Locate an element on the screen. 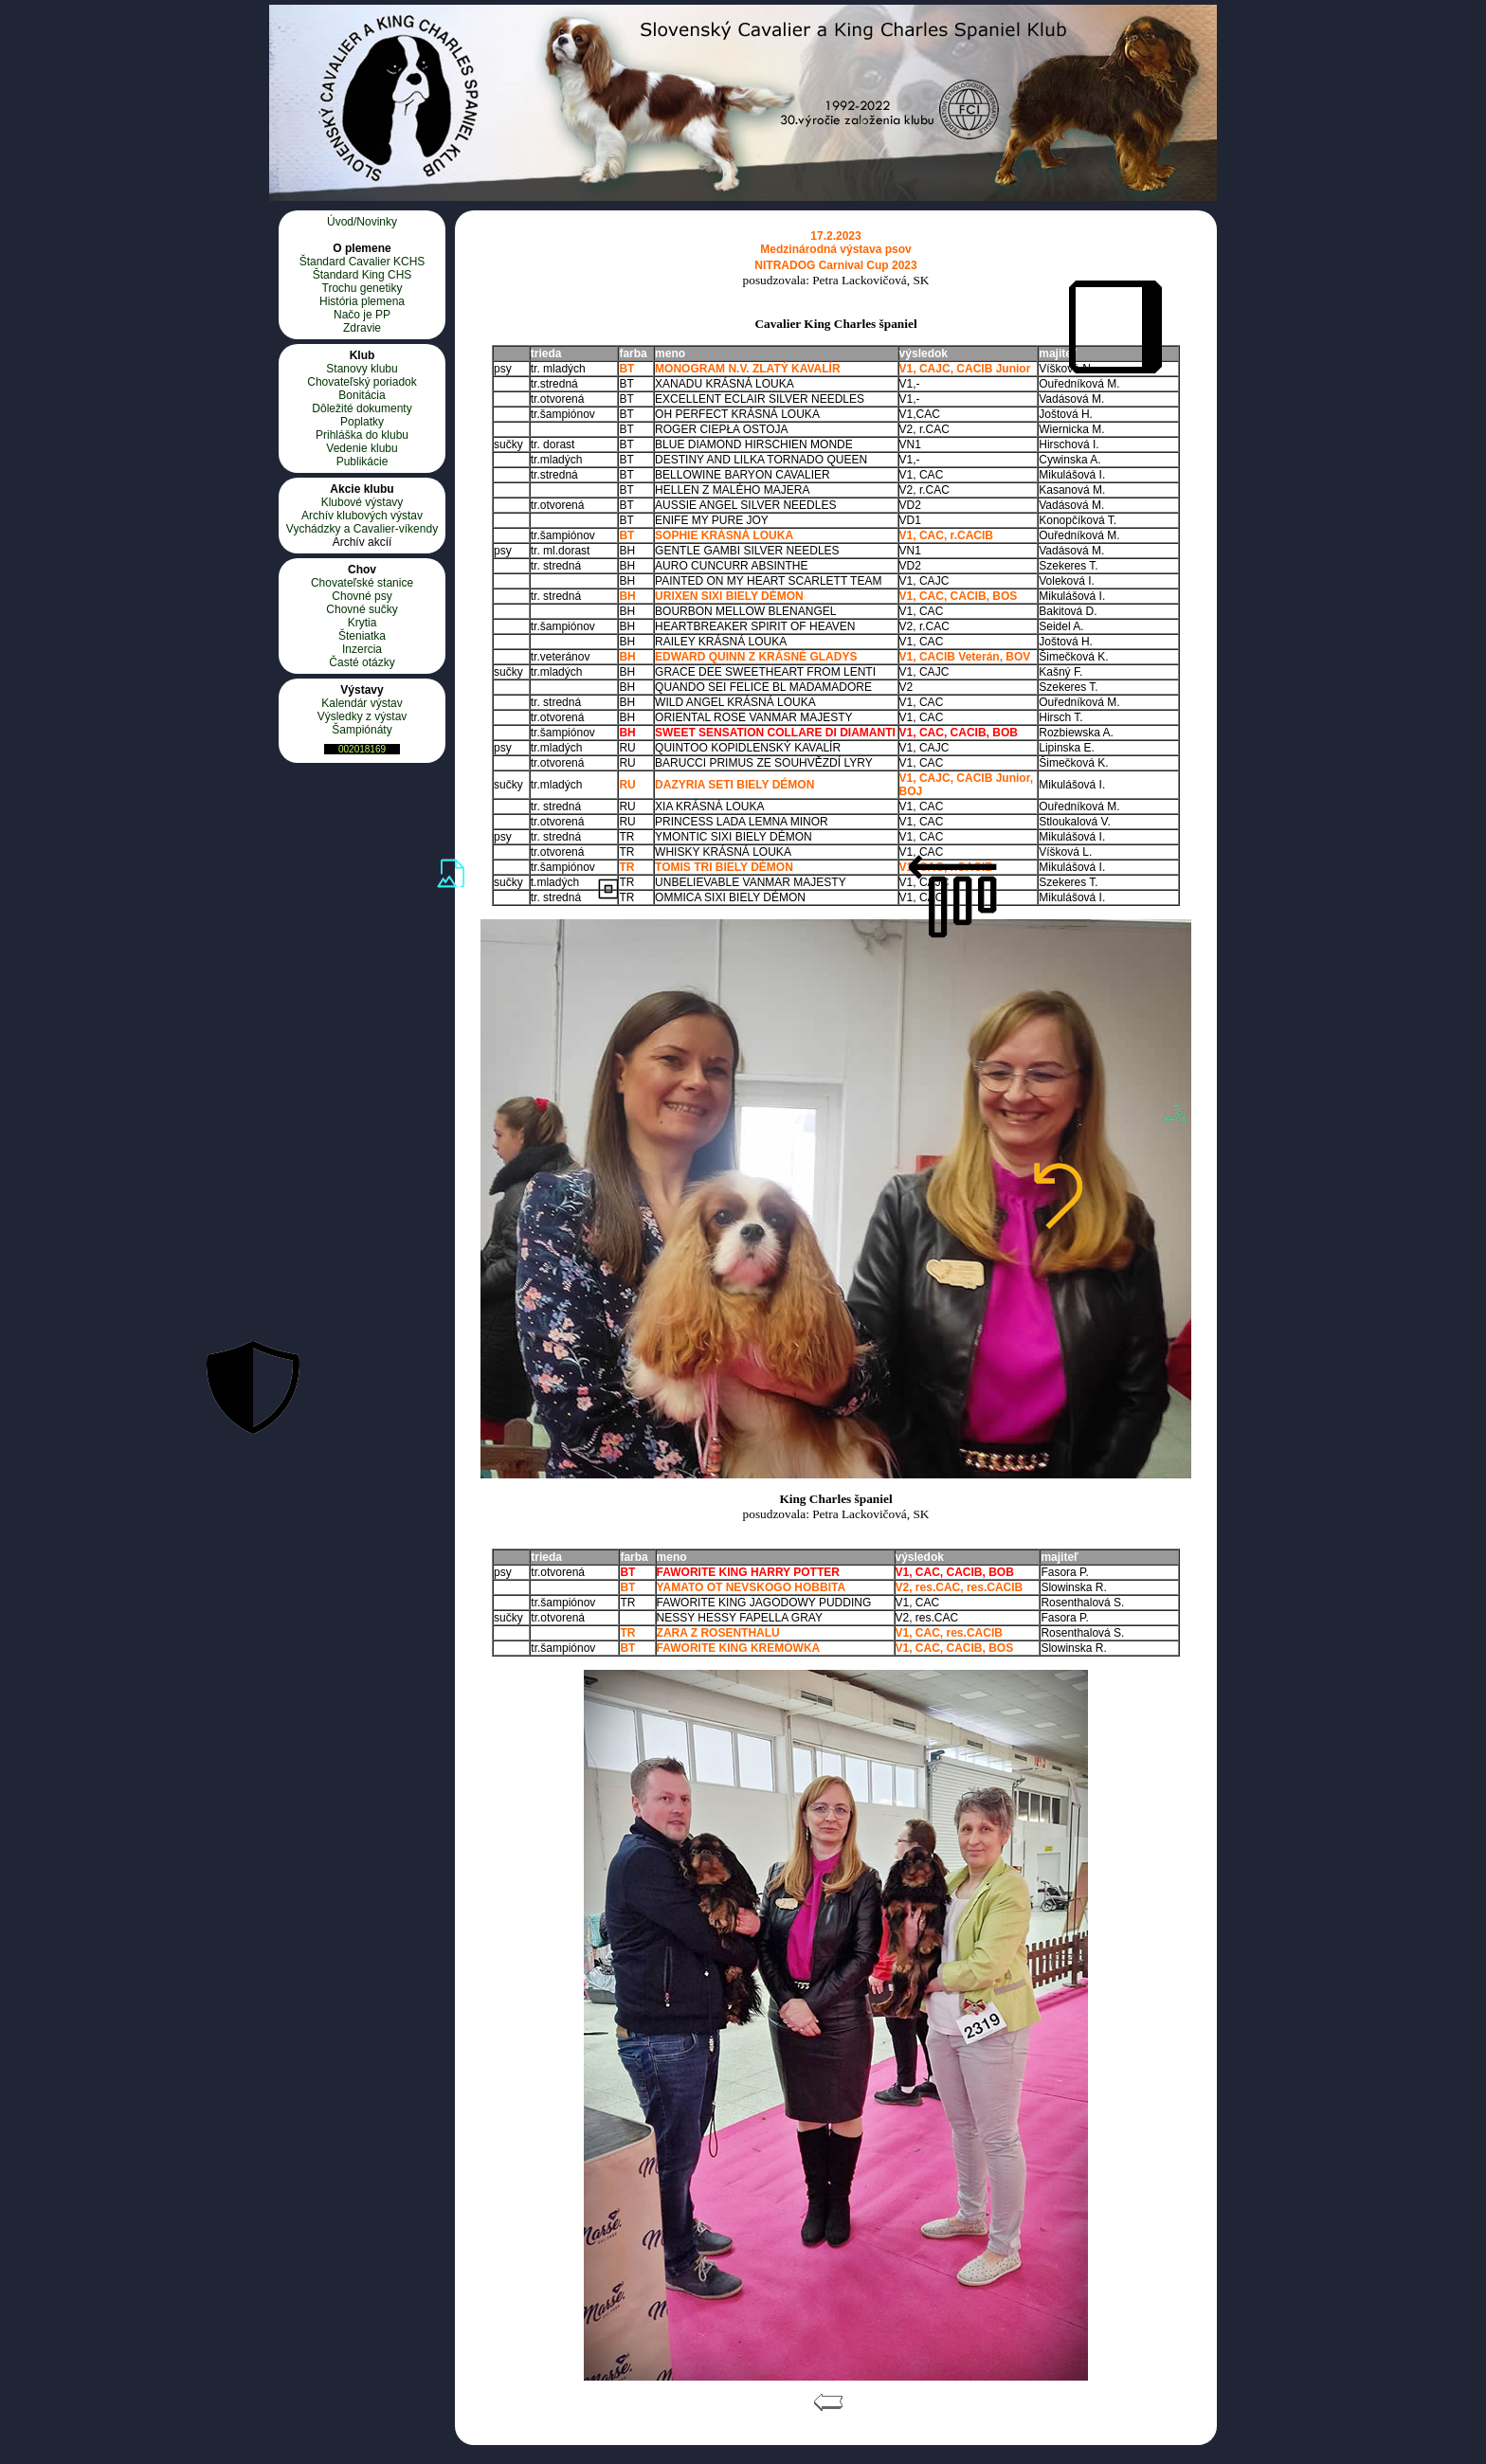 The width and height of the screenshot is (1486, 2464). view image file is located at coordinates (452, 873).